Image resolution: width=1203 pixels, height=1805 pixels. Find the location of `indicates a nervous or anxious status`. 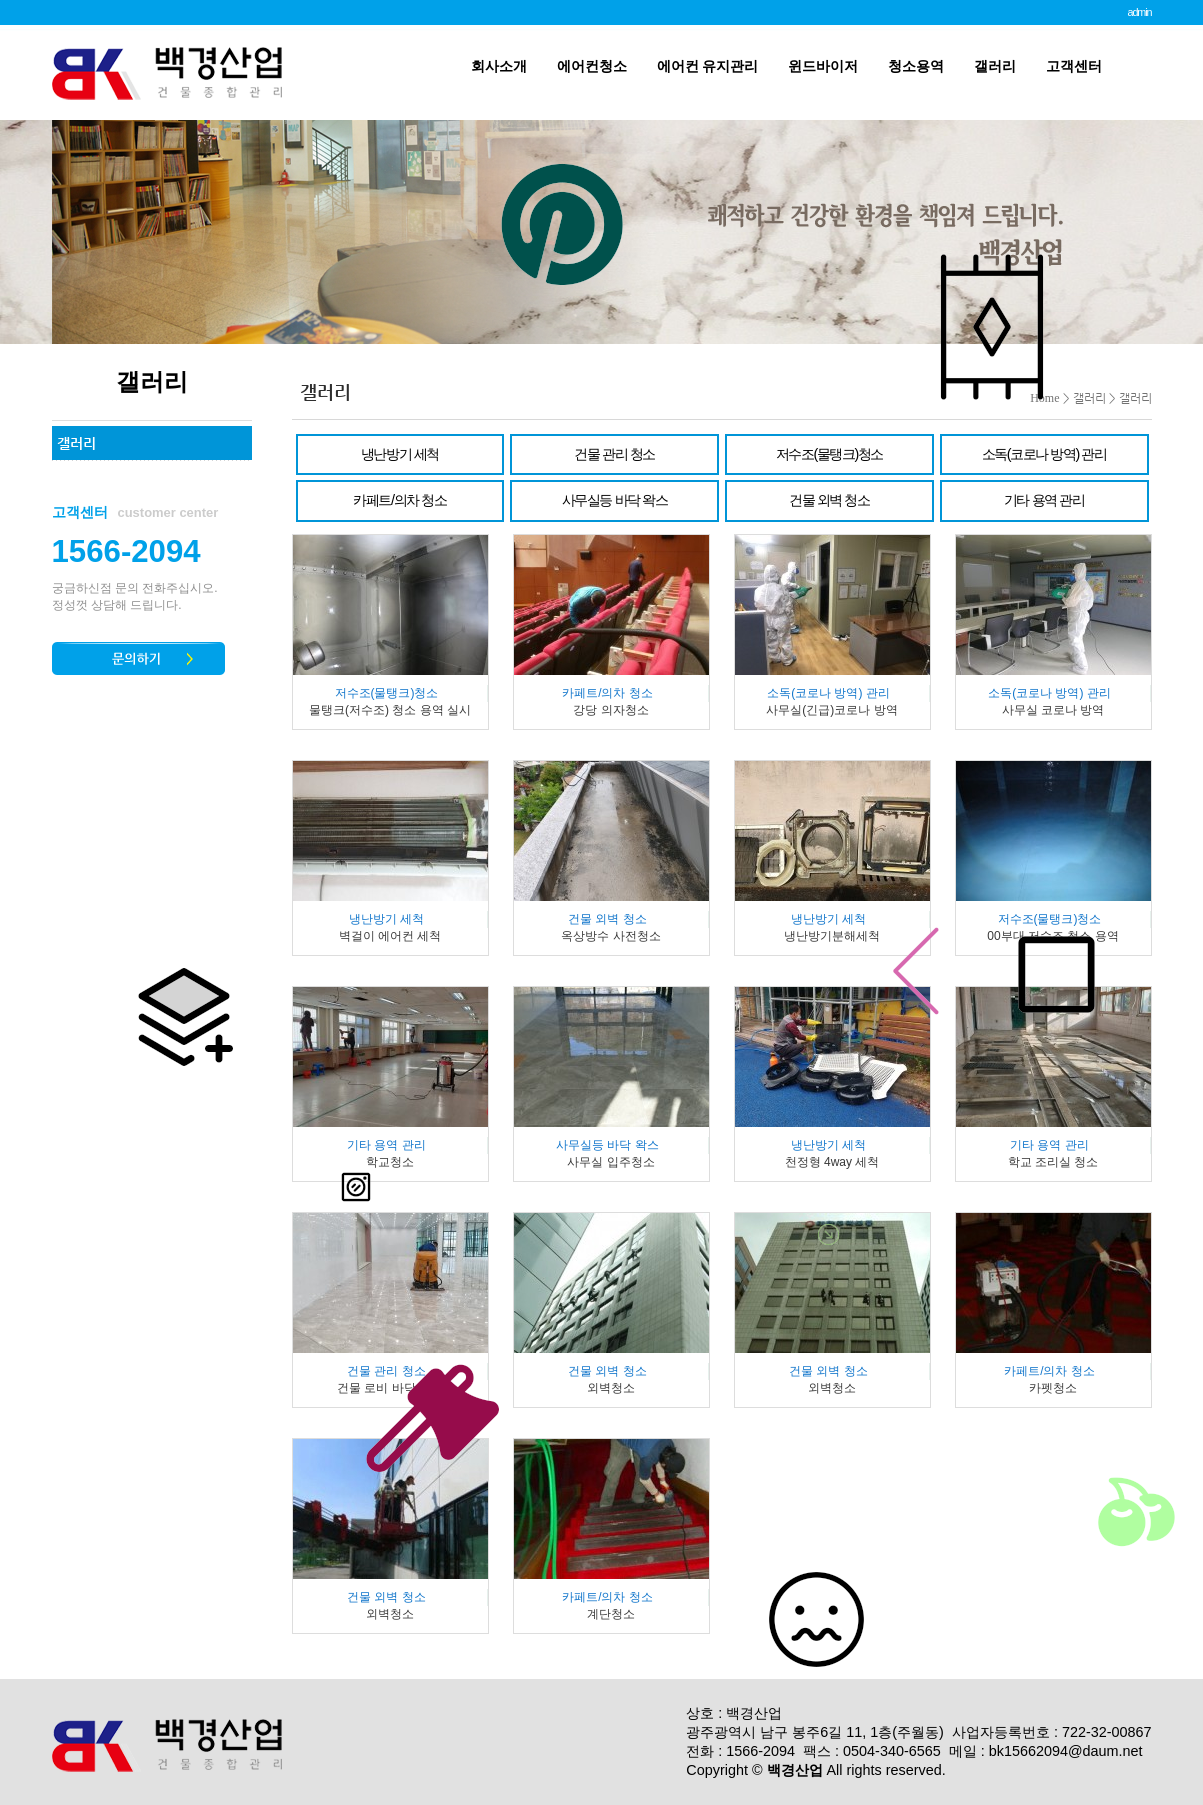

indicates a nervous or anxious status is located at coordinates (816, 1619).